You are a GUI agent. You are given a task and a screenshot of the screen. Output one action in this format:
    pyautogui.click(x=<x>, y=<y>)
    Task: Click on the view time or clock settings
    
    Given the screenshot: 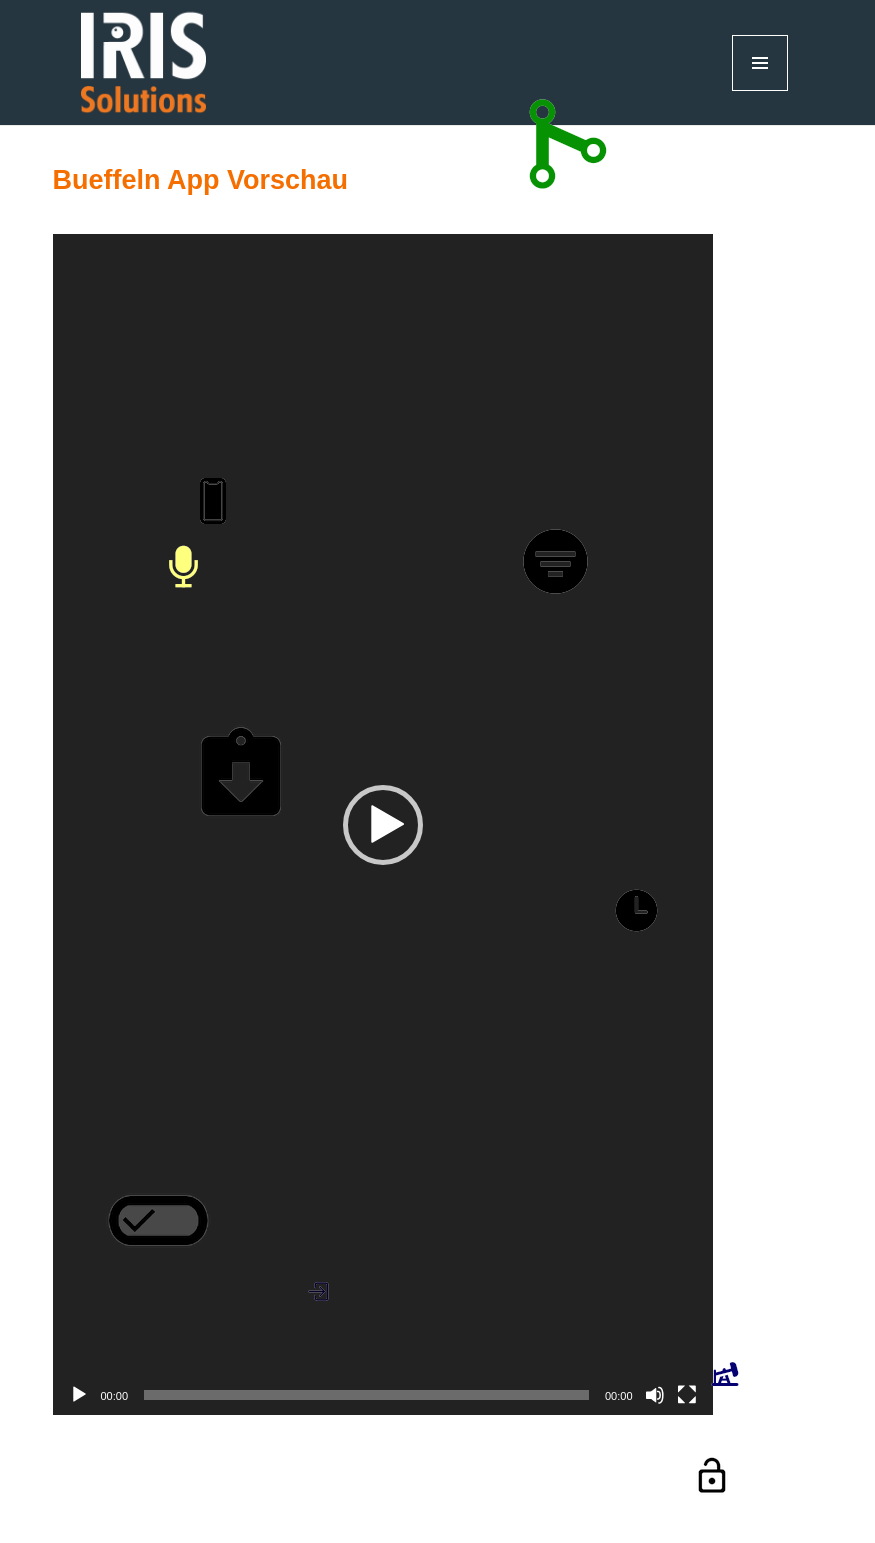 What is the action you would take?
    pyautogui.click(x=636, y=910)
    